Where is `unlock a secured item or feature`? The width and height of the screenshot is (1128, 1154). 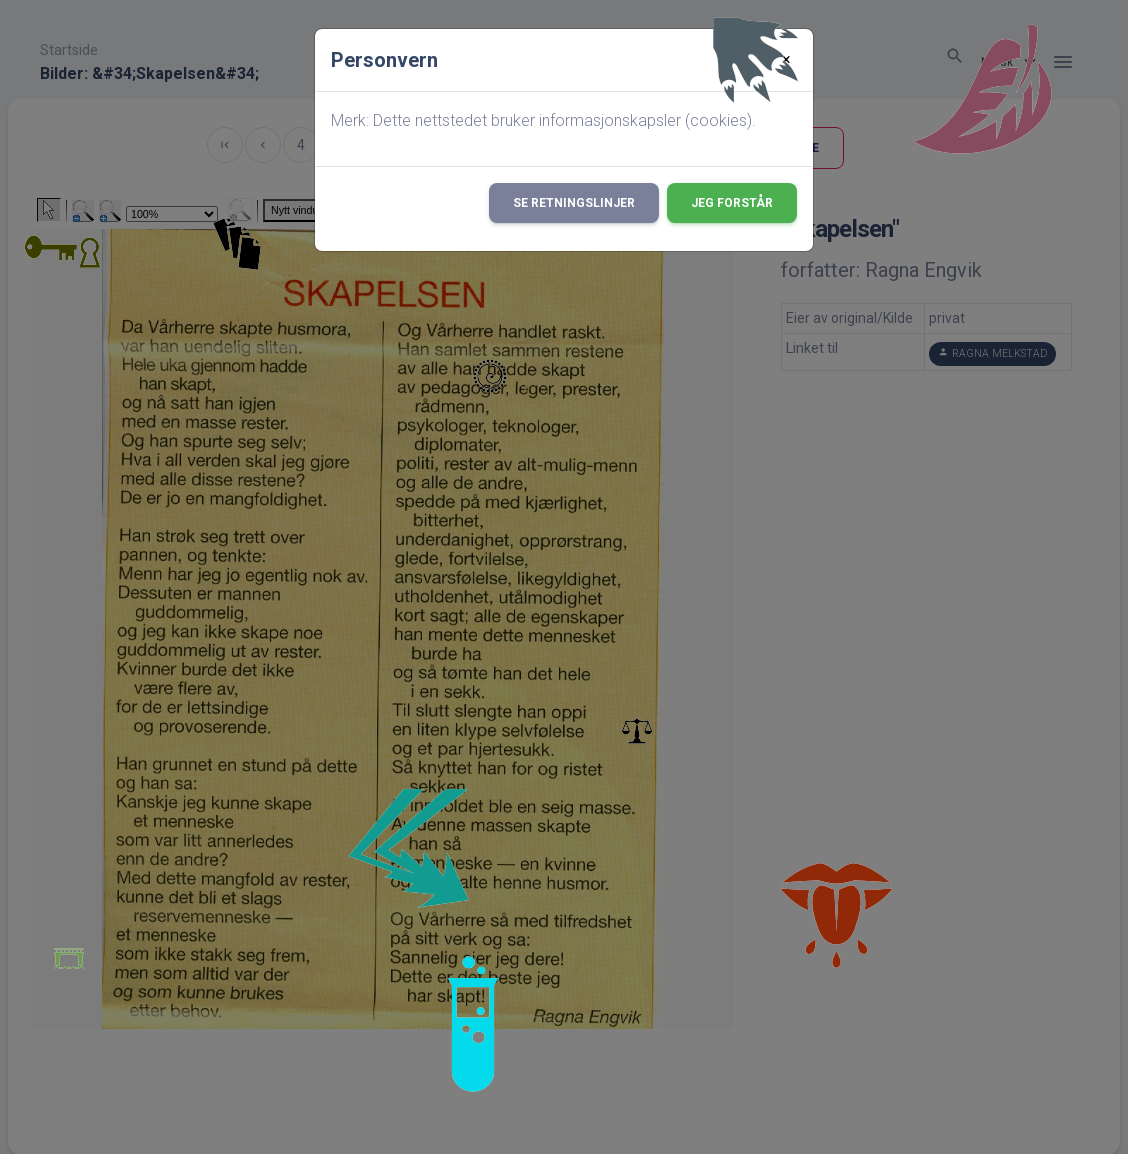 unlock a secured item or feature is located at coordinates (62, 251).